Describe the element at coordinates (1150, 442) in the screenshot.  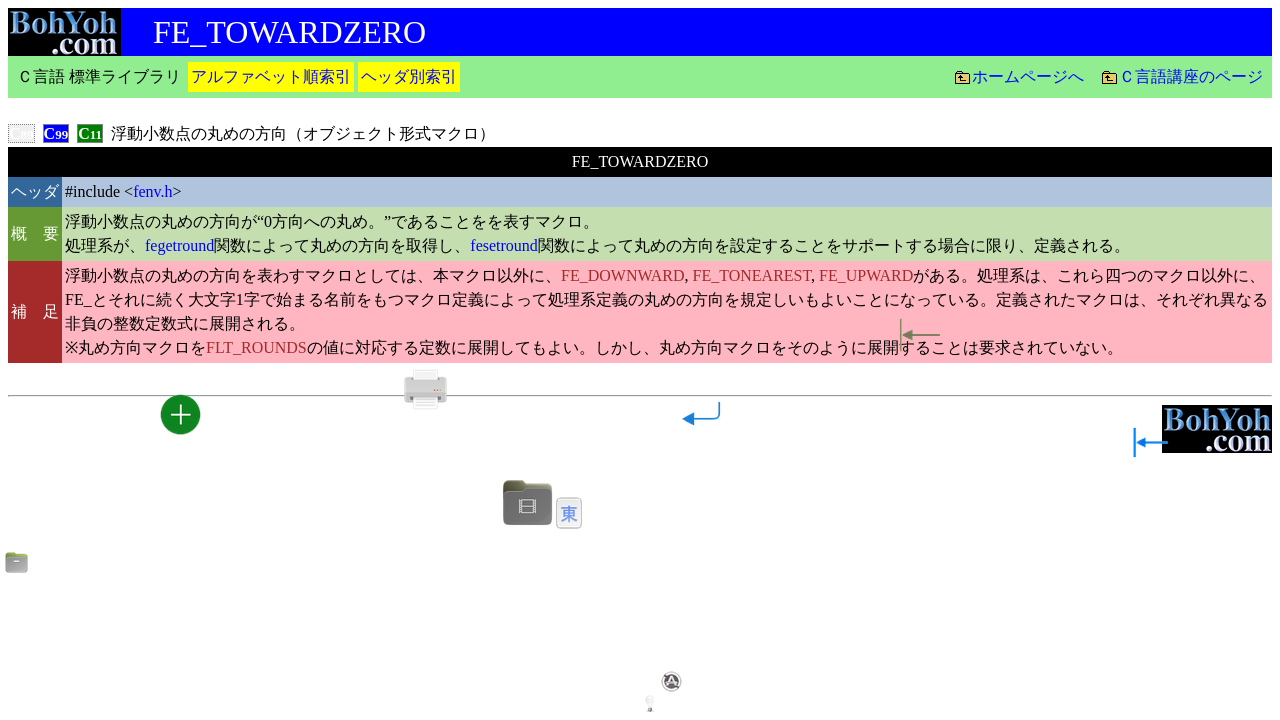
I see `go to the first item in a list or sequence` at that location.